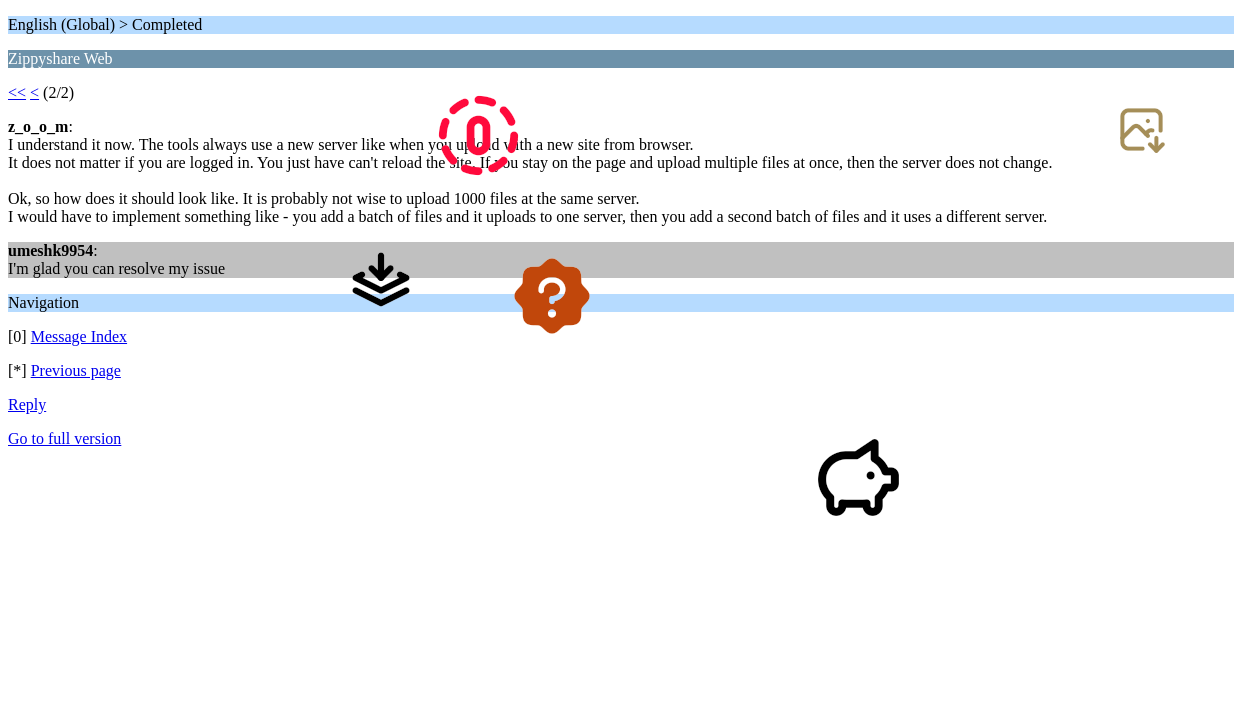 The width and height of the screenshot is (1242, 720). Describe the element at coordinates (1141, 129) in the screenshot. I see `download image to device` at that location.